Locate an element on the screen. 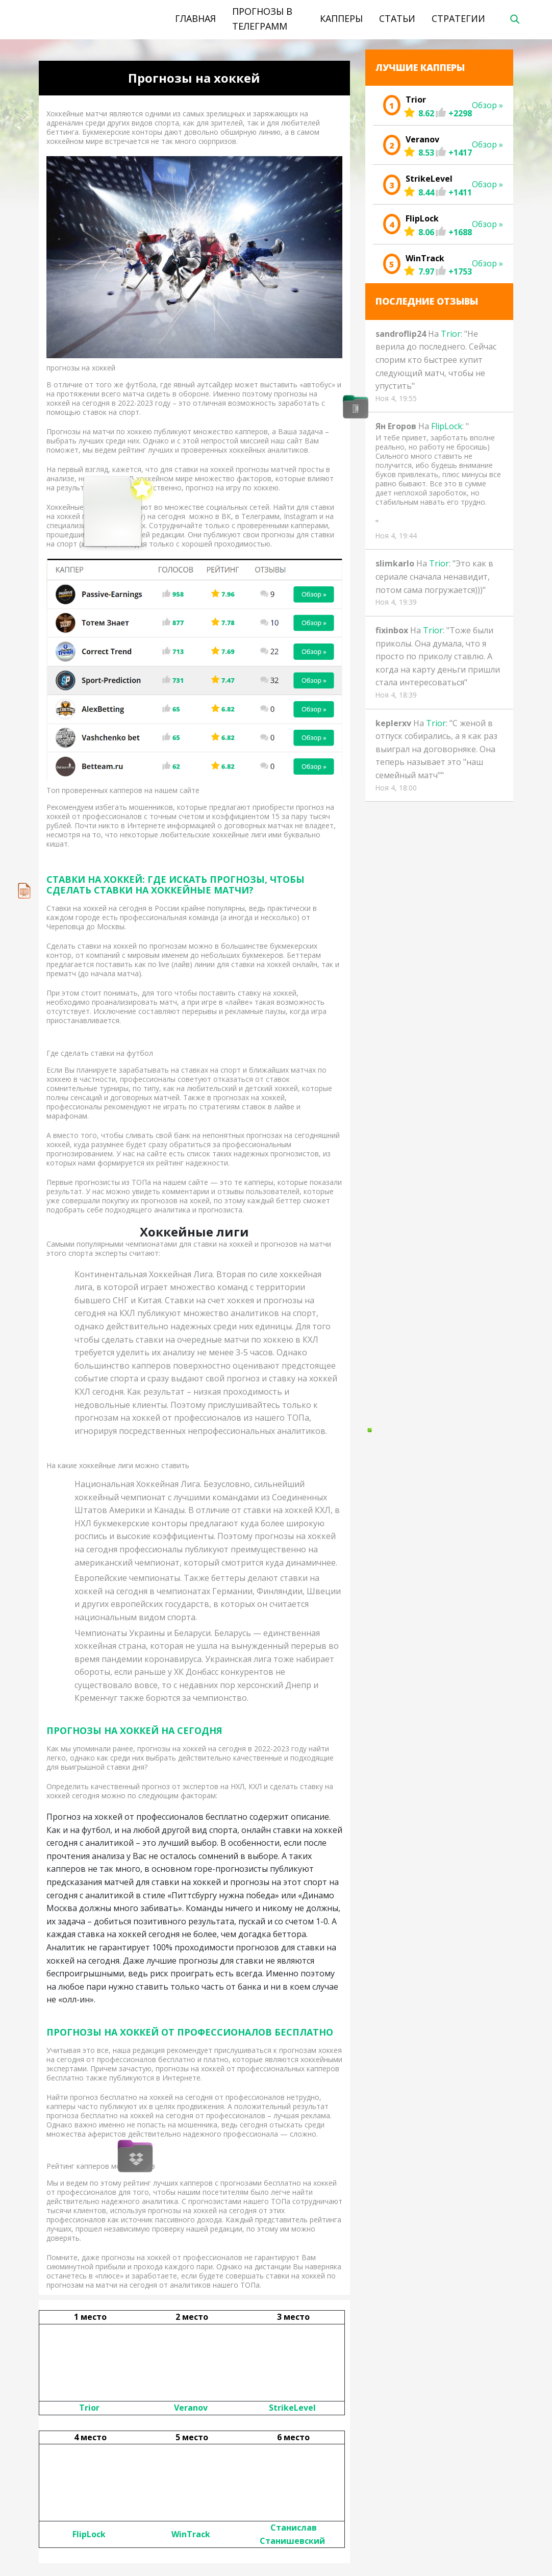 Image resolution: width=552 pixels, height=2576 pixels. open text-to-speech settings is located at coordinates (341, 1392).